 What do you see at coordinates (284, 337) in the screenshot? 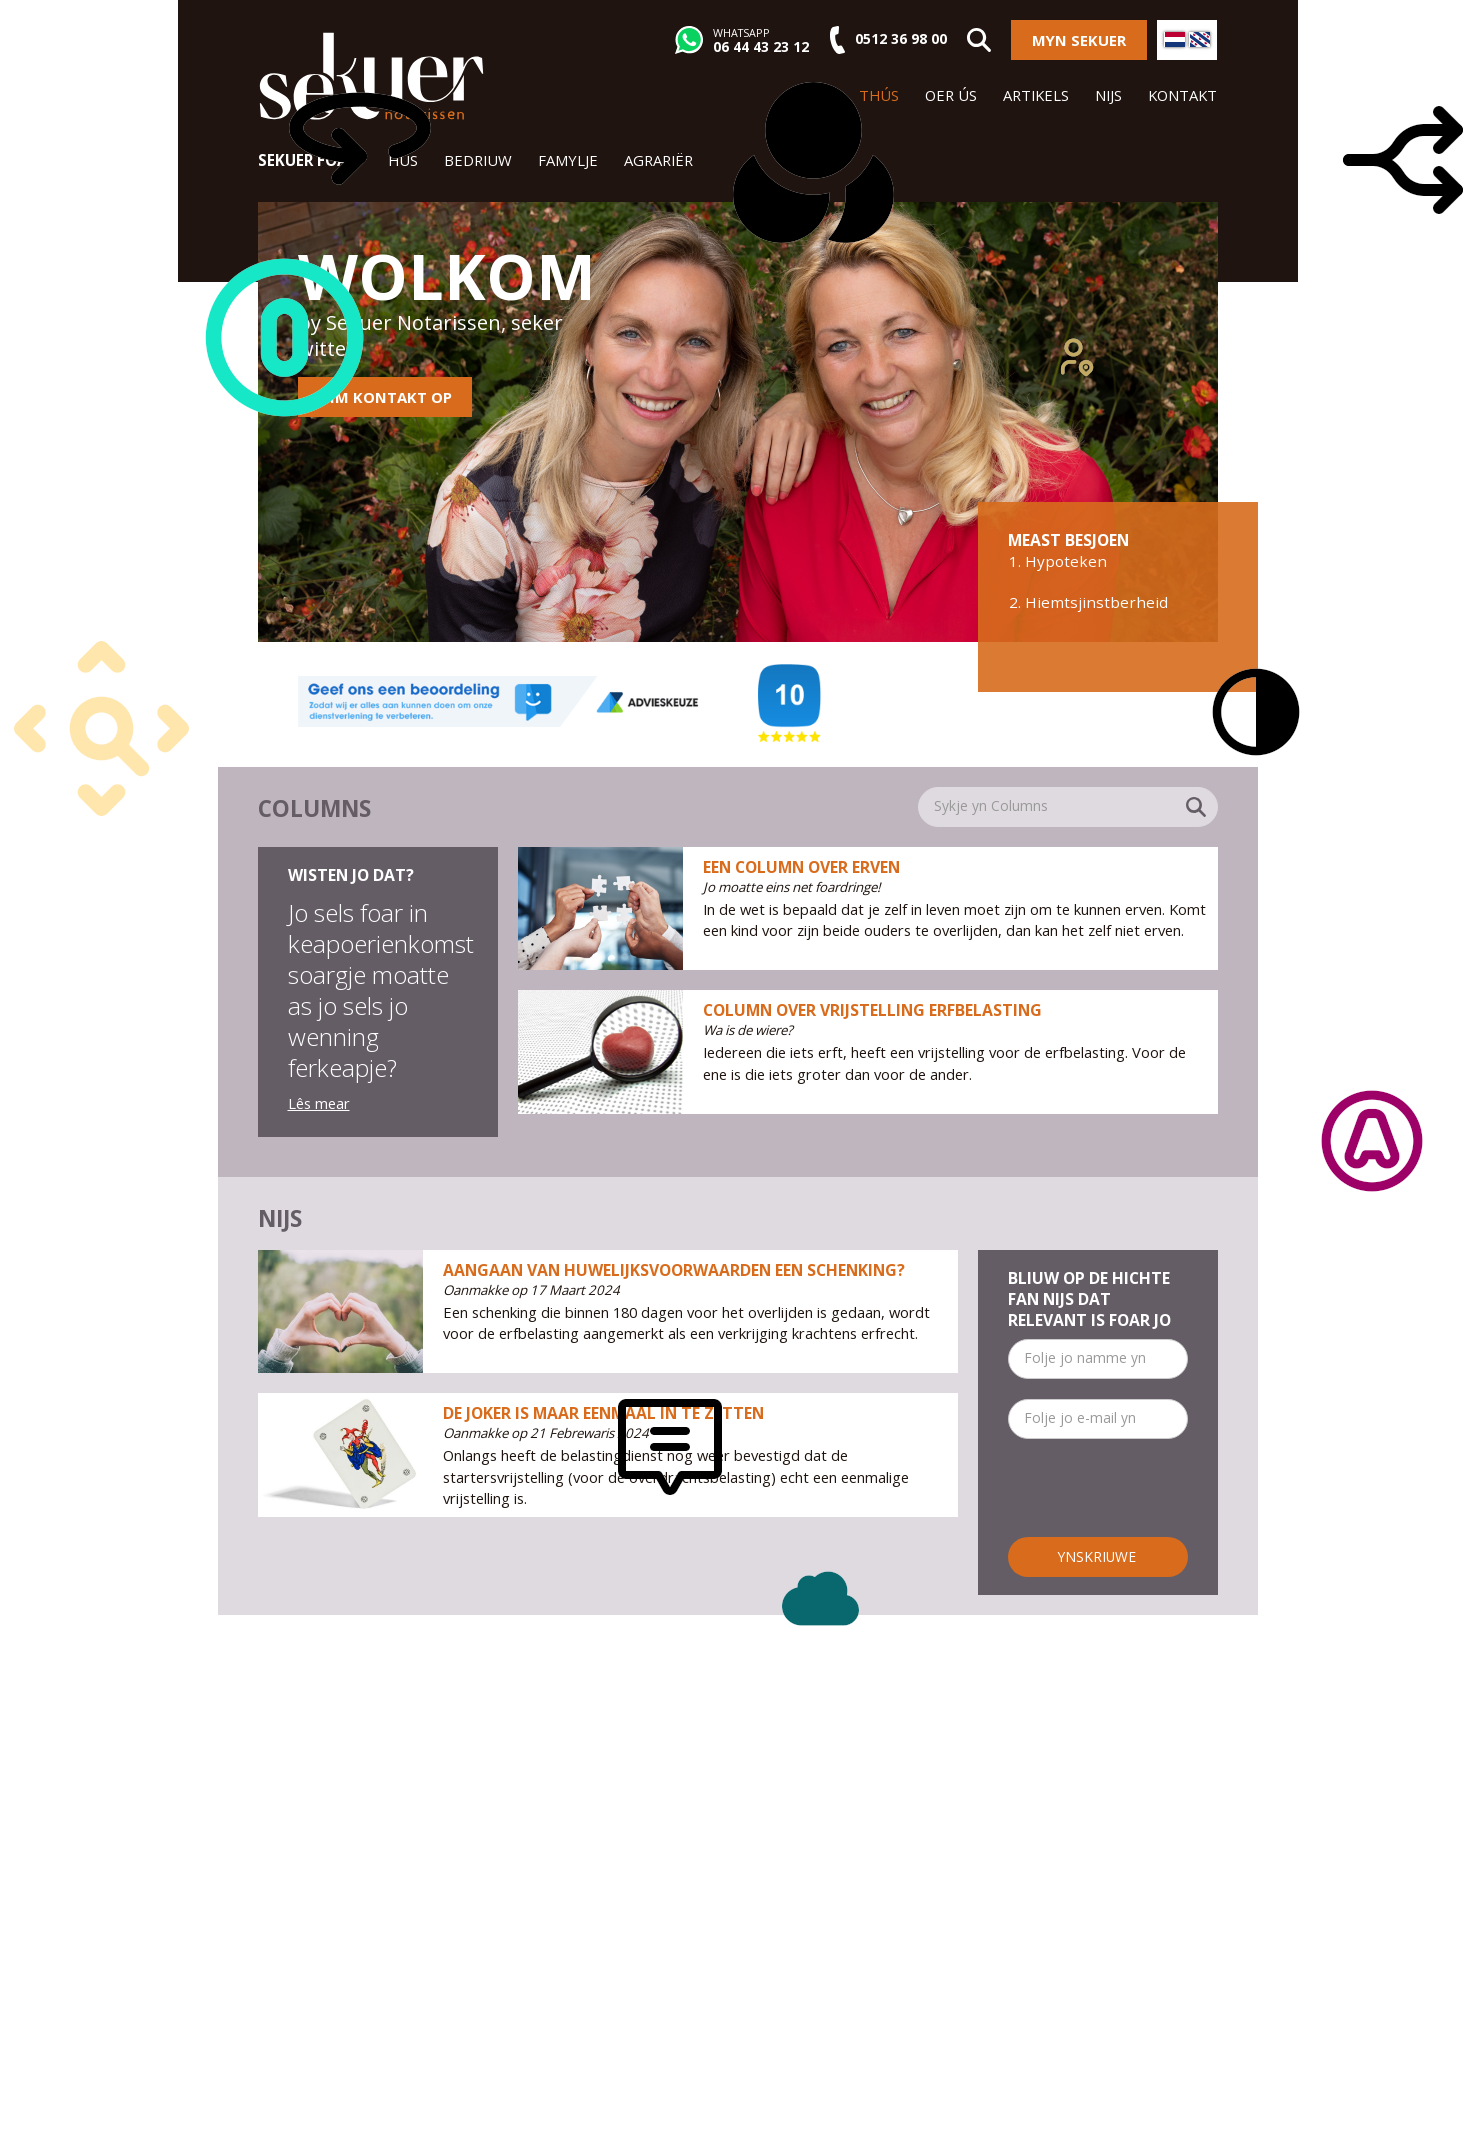
I see `indicates zero items or empty count` at bounding box center [284, 337].